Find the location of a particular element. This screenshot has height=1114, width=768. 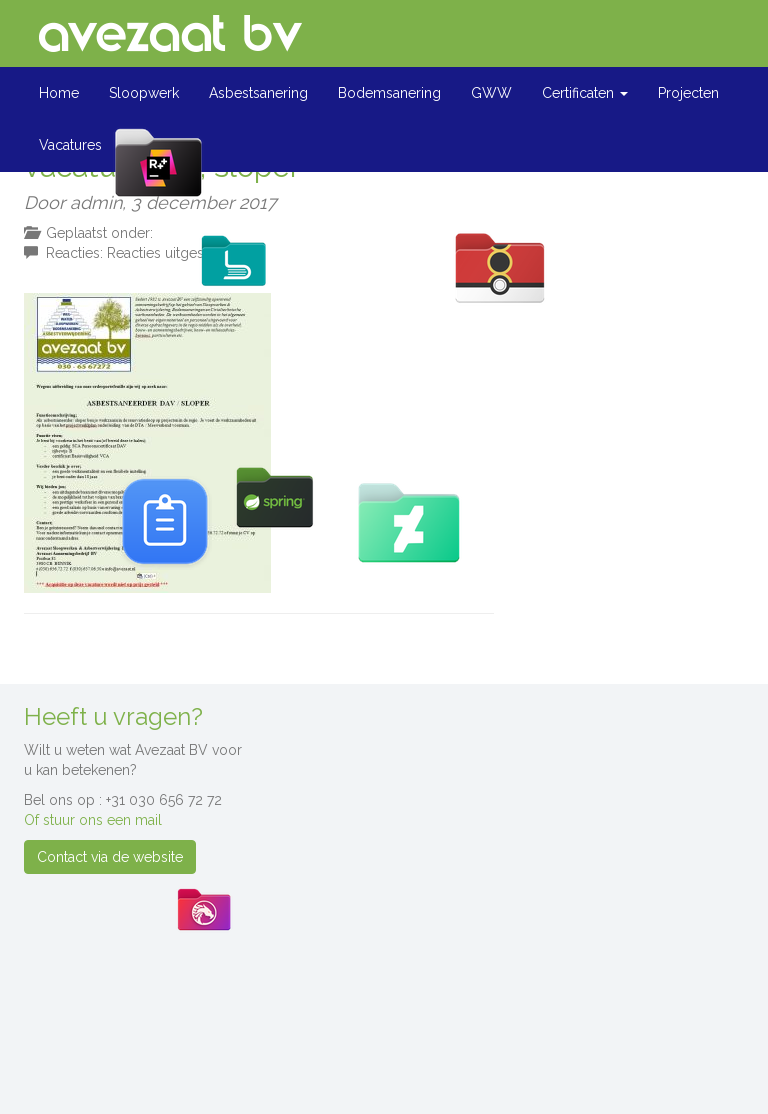

open garuda linux system folder is located at coordinates (204, 911).